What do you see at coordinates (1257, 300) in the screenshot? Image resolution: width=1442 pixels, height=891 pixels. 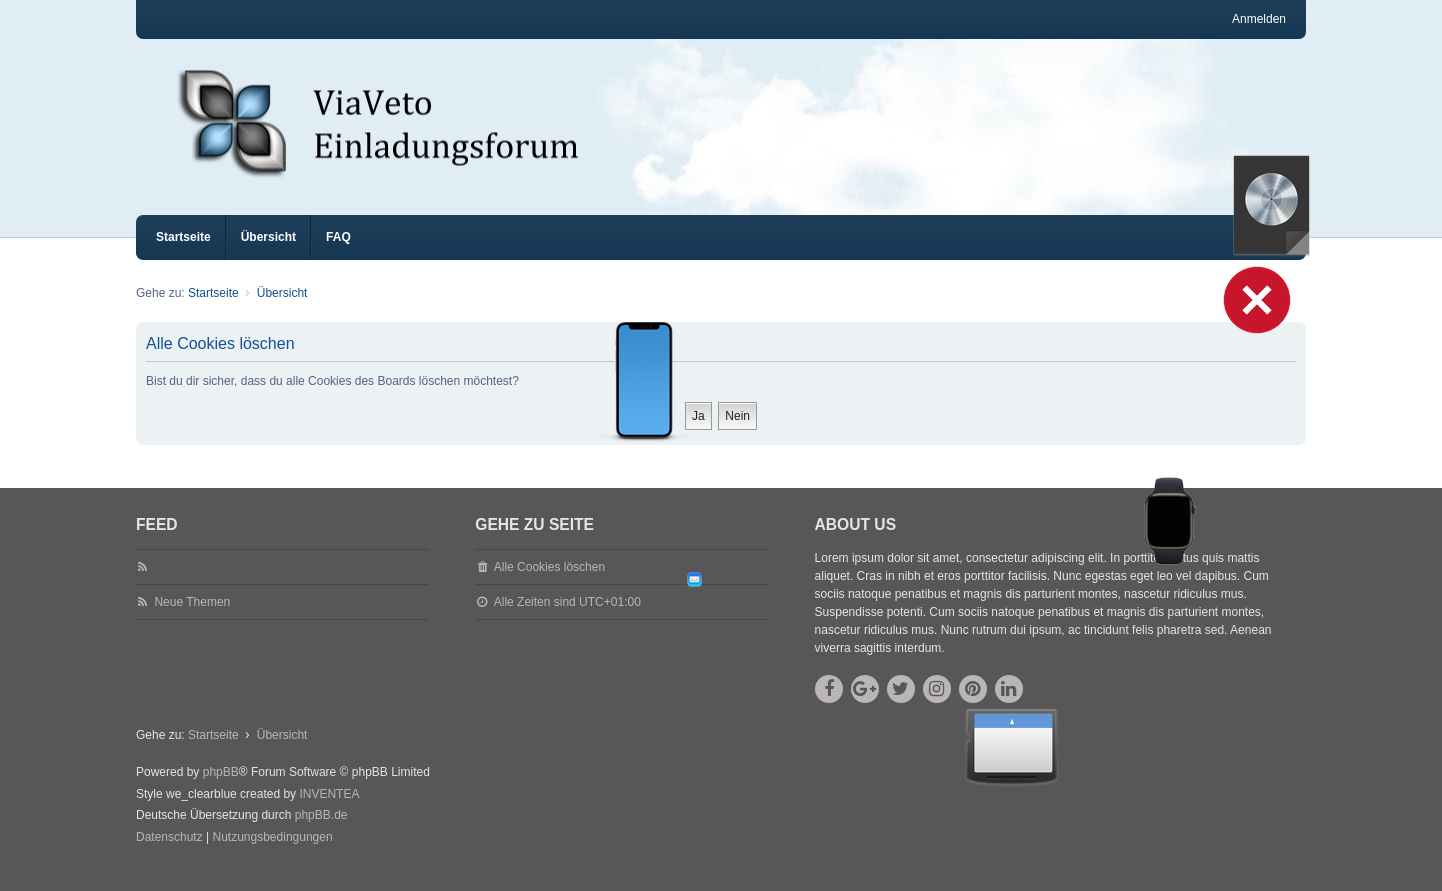 I see `close the current dialog or window` at bounding box center [1257, 300].